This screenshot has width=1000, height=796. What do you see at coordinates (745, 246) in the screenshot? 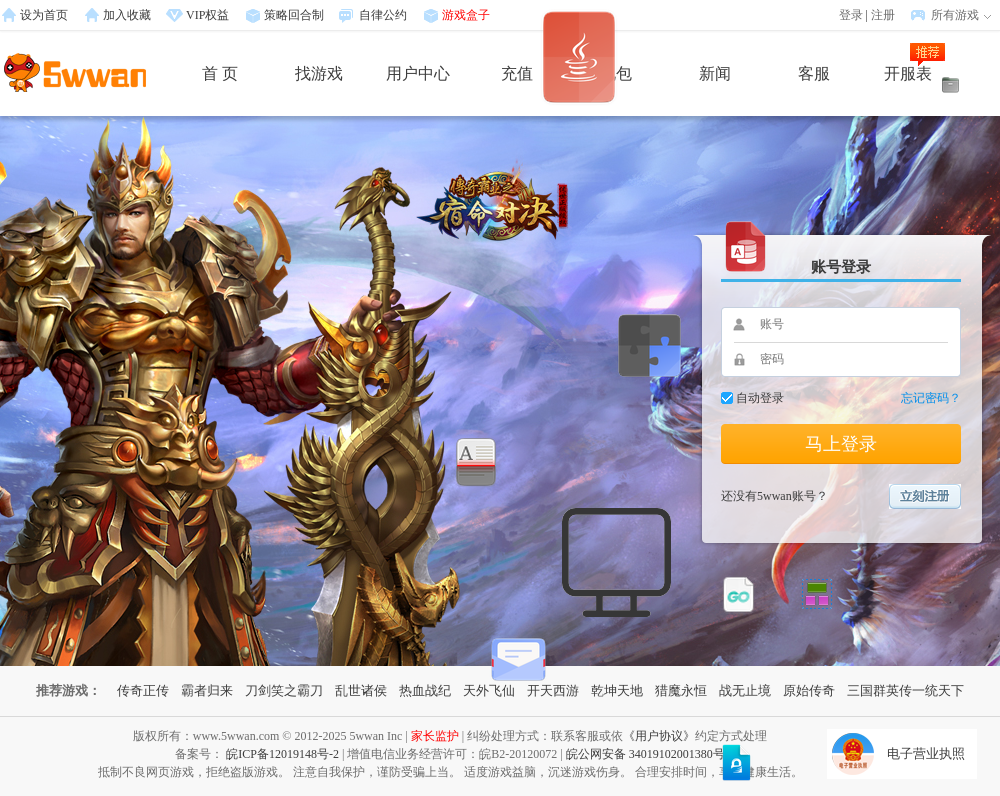
I see `microsoft access database file` at bounding box center [745, 246].